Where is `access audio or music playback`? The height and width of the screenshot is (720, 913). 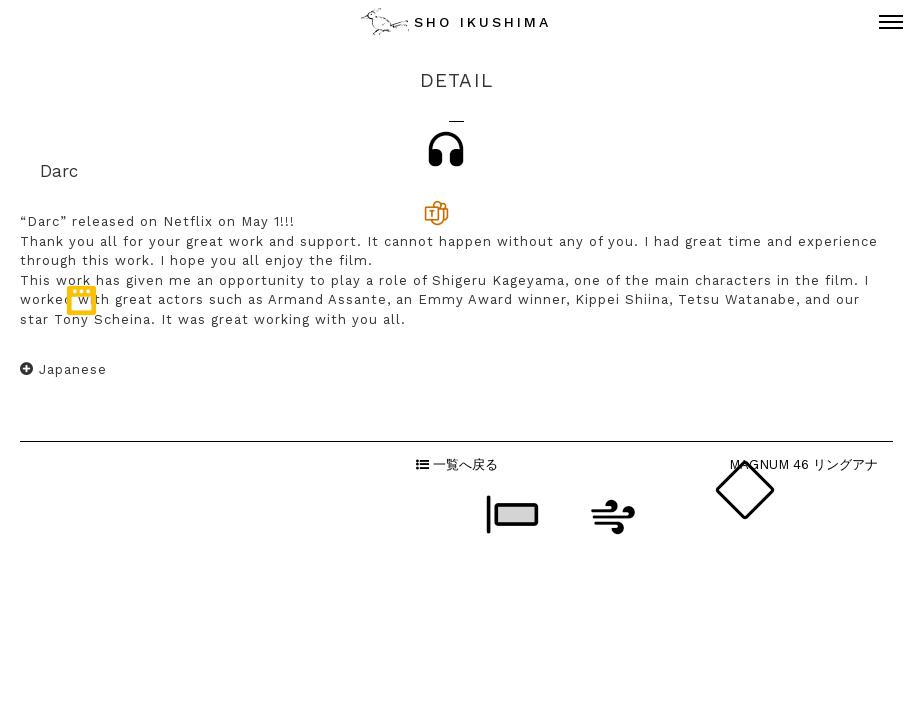
access audio or music playback is located at coordinates (446, 149).